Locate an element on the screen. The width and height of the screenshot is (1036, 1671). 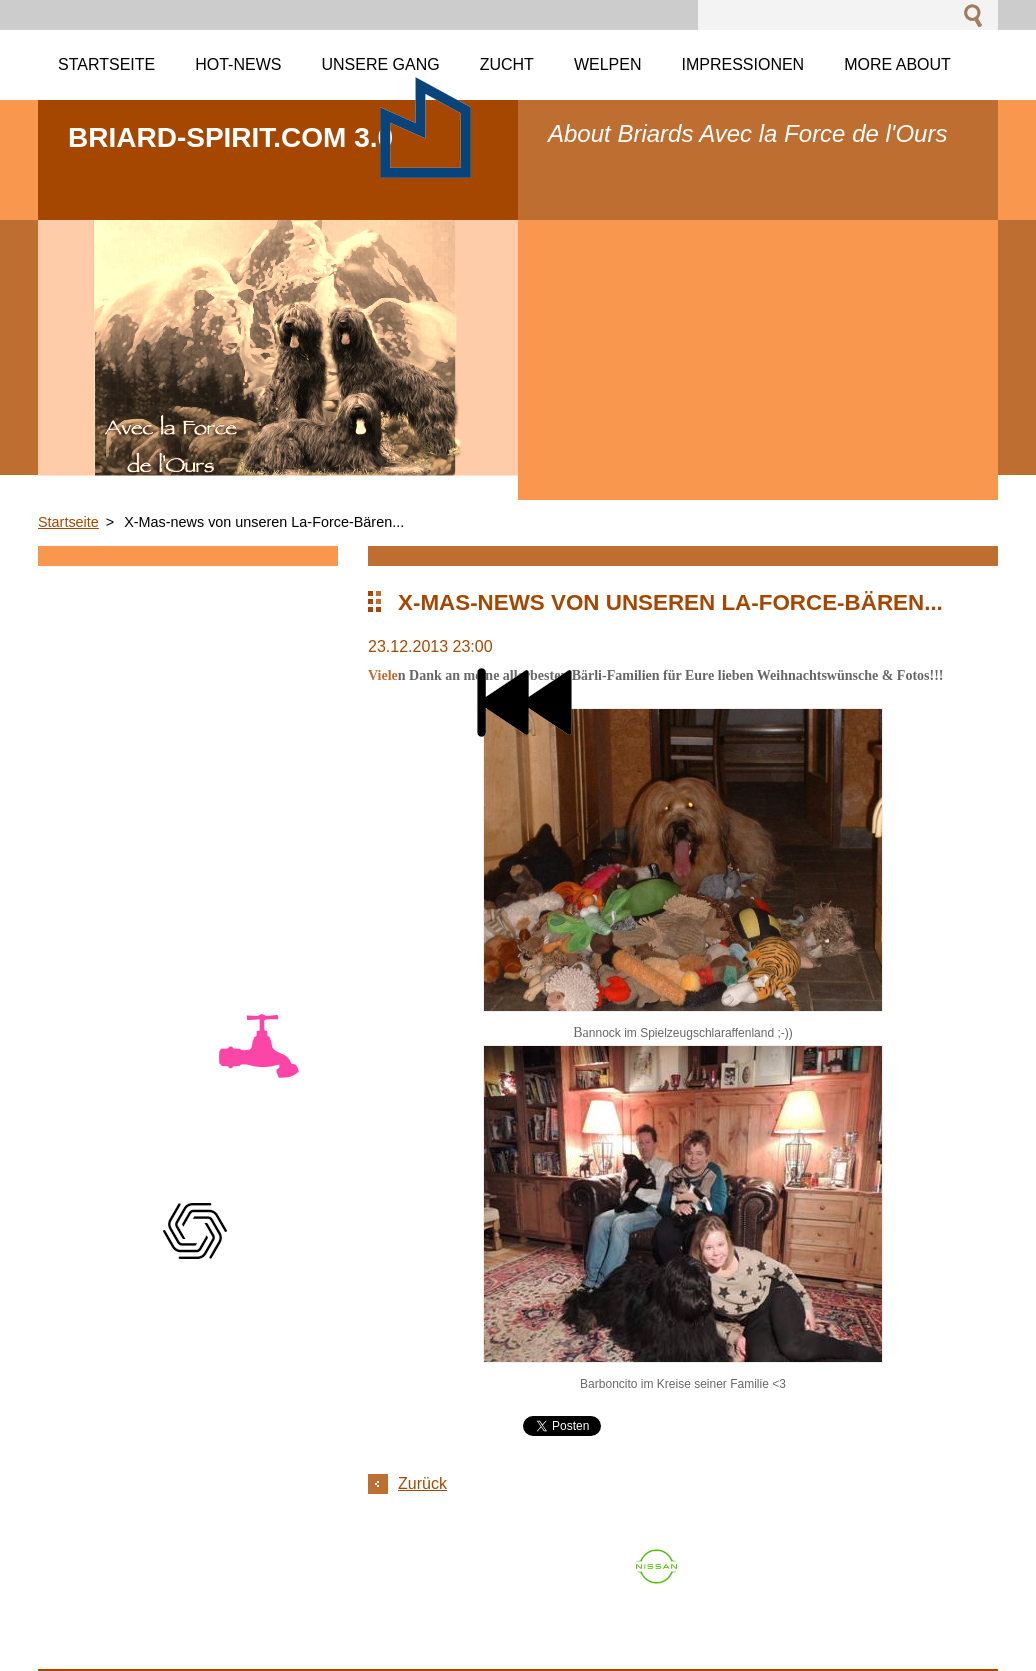
SpigotMC minecraft server software logo is located at coordinates (259, 1046).